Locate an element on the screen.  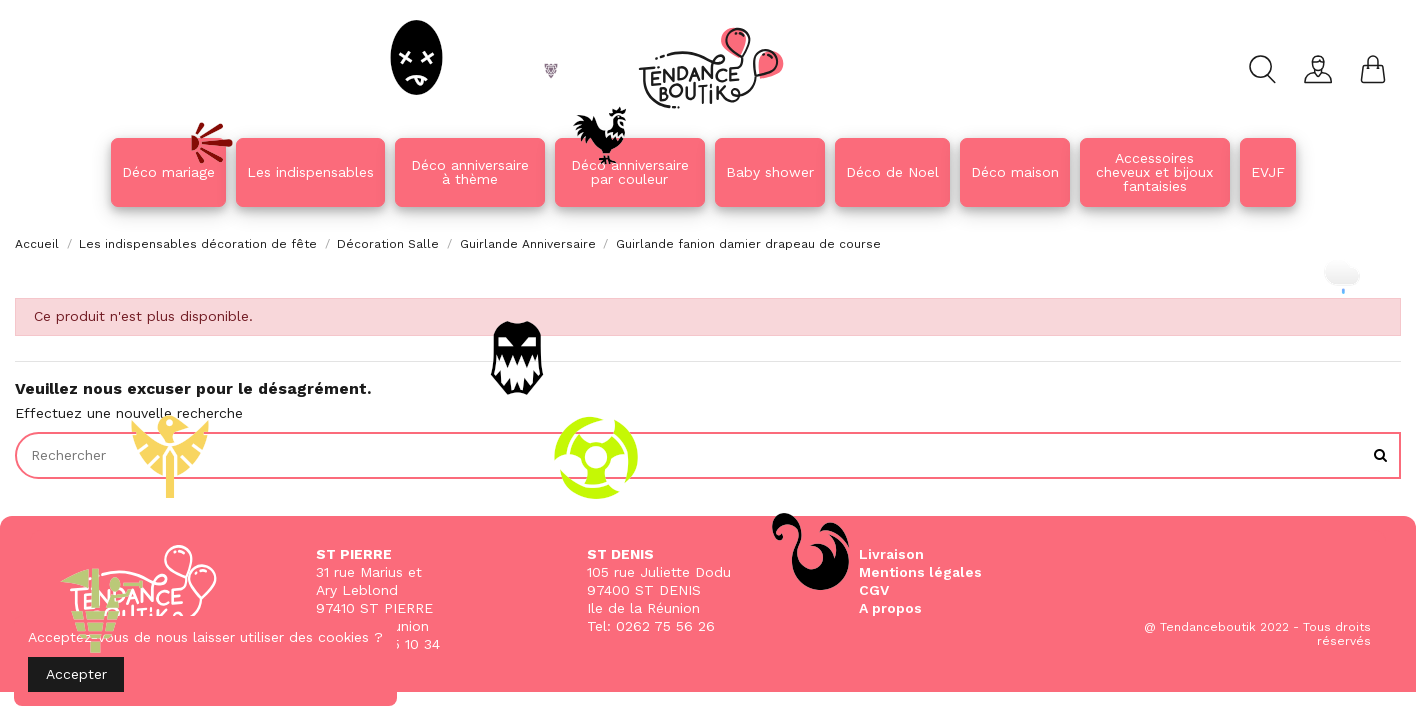
indicates a fire or flame effect in a game is located at coordinates (811, 551).